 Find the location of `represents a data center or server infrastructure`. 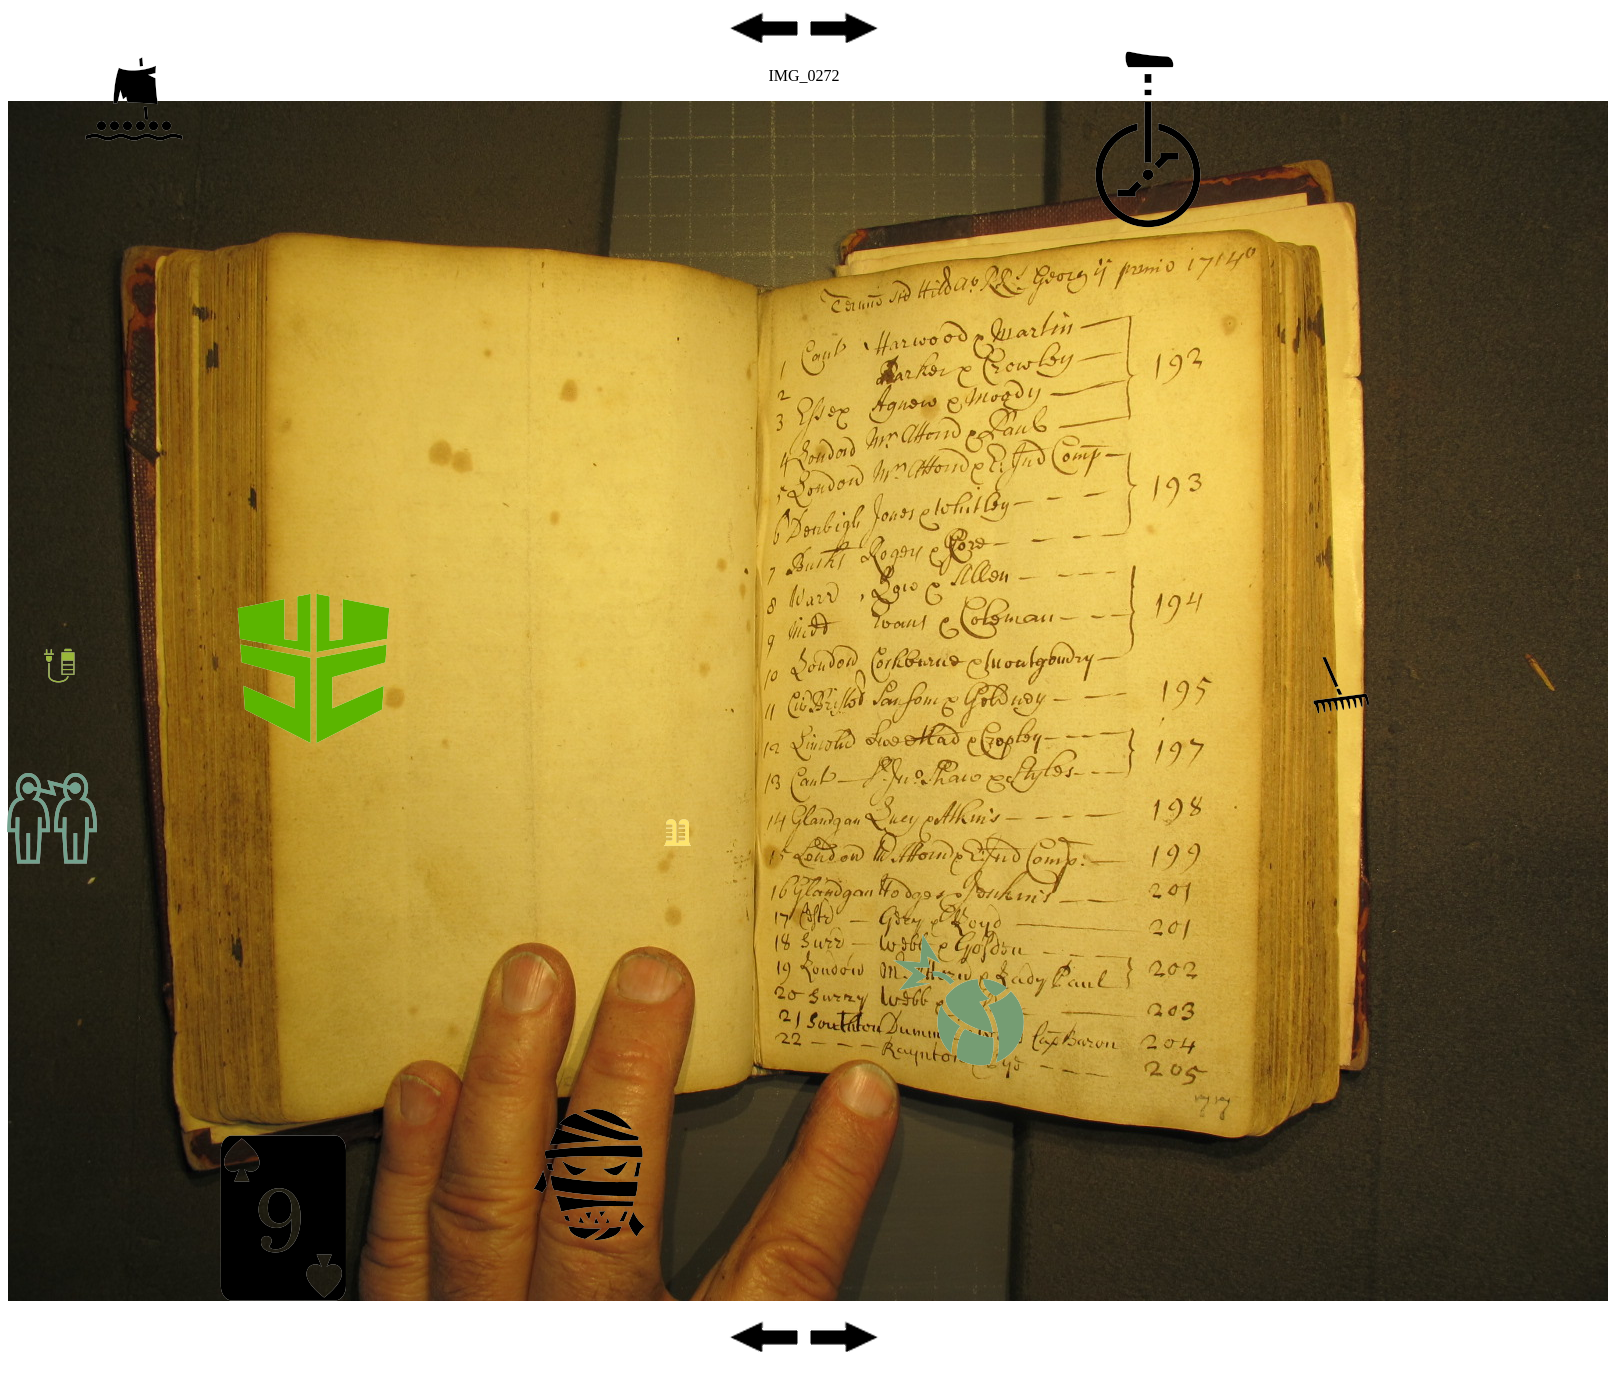

represents a data center or server infrastructure is located at coordinates (677, 832).